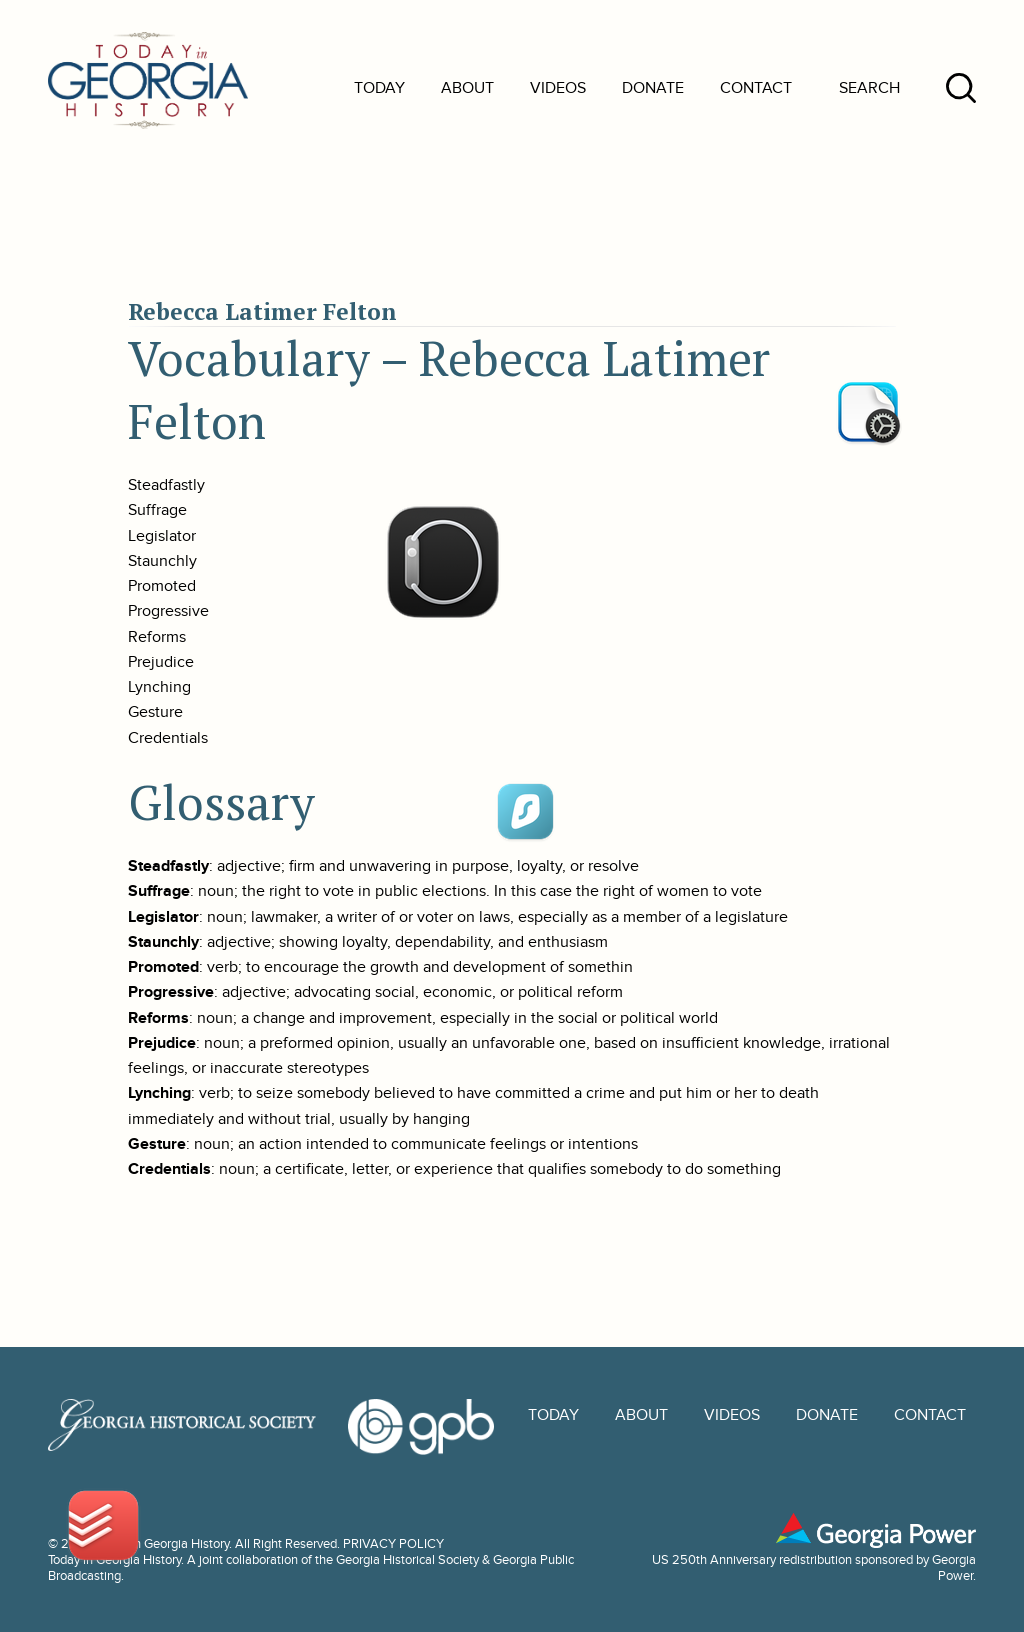 The image size is (1024, 1632). Describe the element at coordinates (103, 1525) in the screenshot. I see `open todoist task management app` at that location.